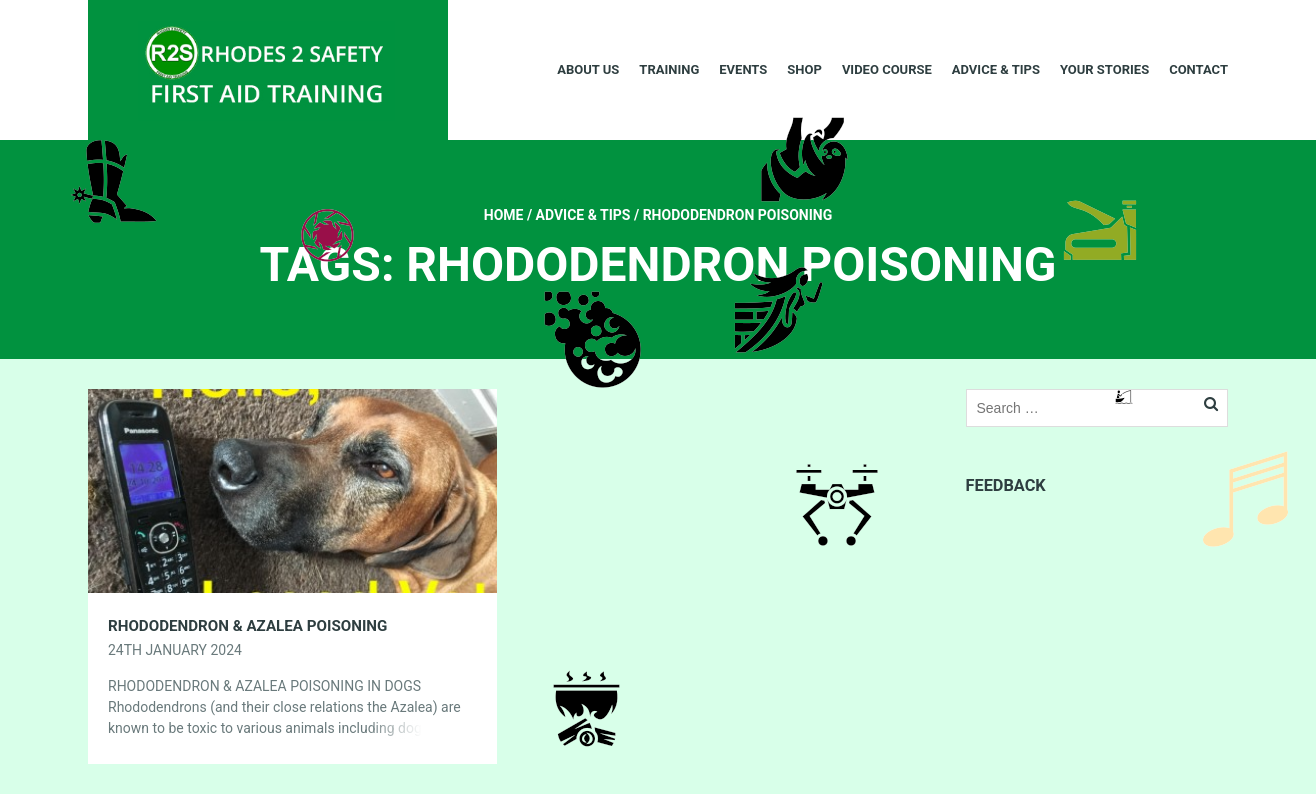 Image resolution: width=1316 pixels, height=794 pixels. I want to click on access fishing activity or minigame, so click(1124, 397).